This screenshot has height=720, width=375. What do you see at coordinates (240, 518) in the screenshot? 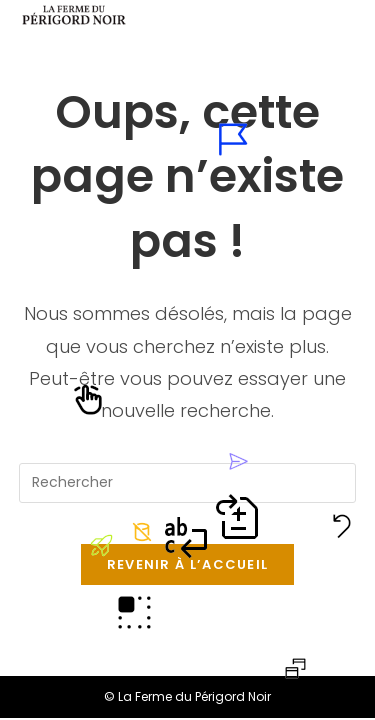
I see `view changes in a pull request` at bounding box center [240, 518].